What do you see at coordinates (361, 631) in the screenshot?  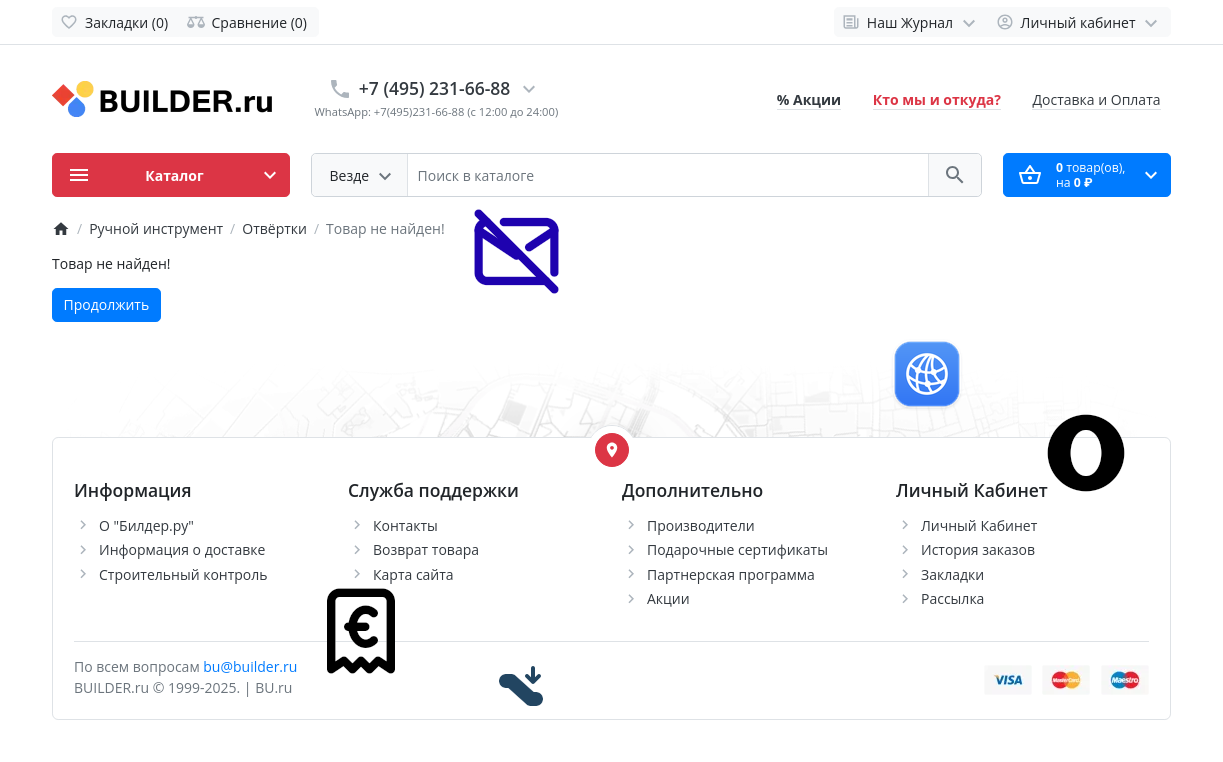 I see `view euro transaction receipt` at bounding box center [361, 631].